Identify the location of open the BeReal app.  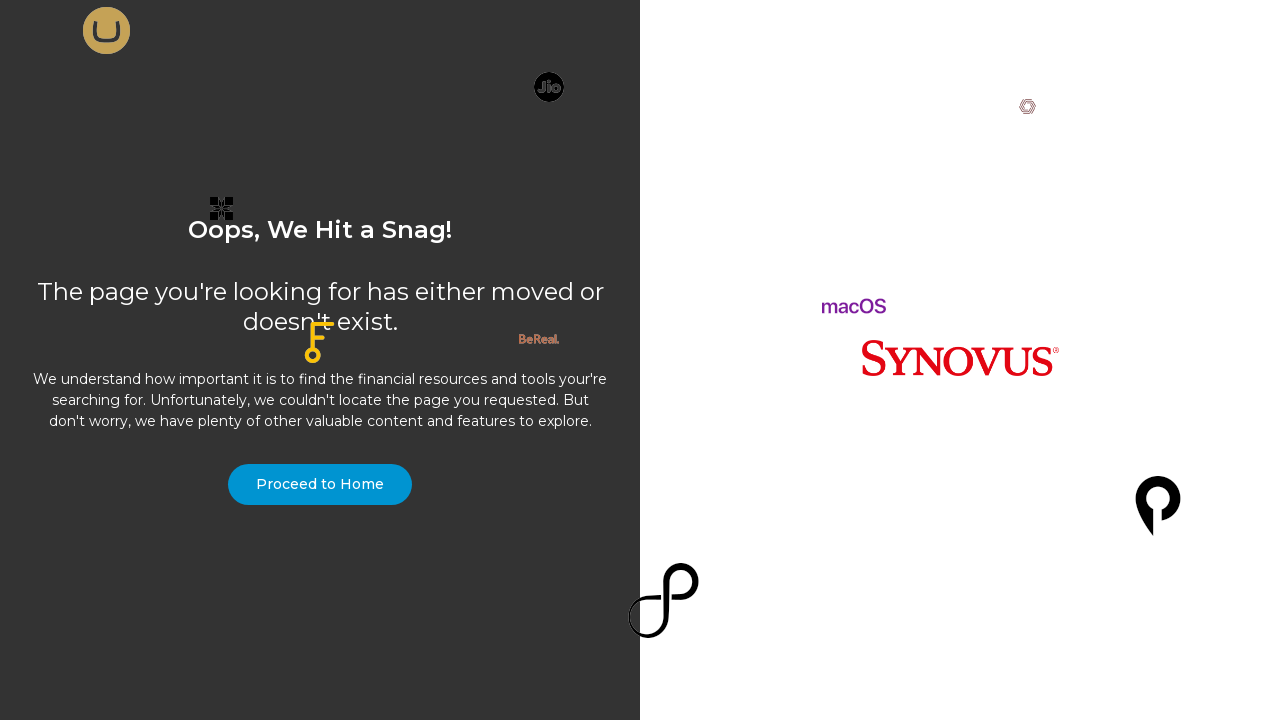
(539, 339).